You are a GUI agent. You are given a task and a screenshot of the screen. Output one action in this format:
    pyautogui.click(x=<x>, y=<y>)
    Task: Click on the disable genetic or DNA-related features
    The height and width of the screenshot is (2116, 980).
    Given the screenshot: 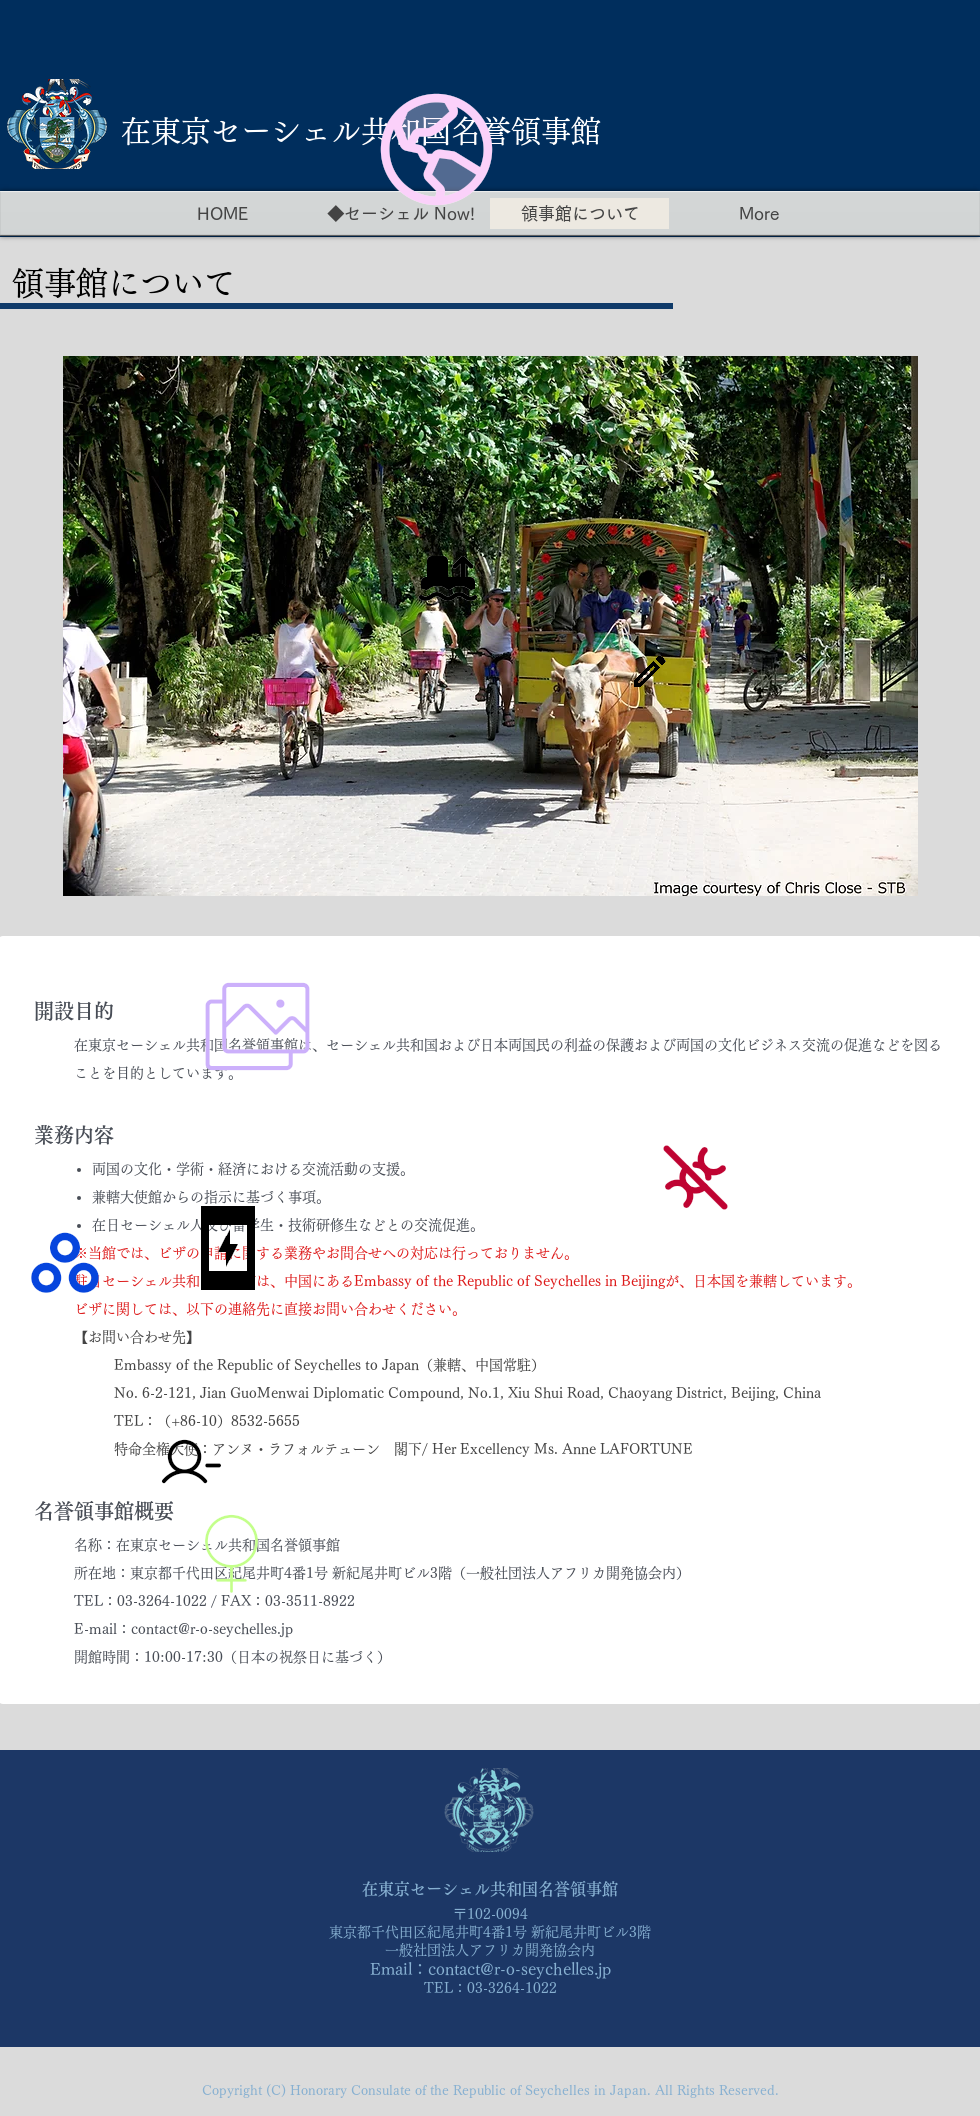 What is the action you would take?
    pyautogui.click(x=695, y=1177)
    